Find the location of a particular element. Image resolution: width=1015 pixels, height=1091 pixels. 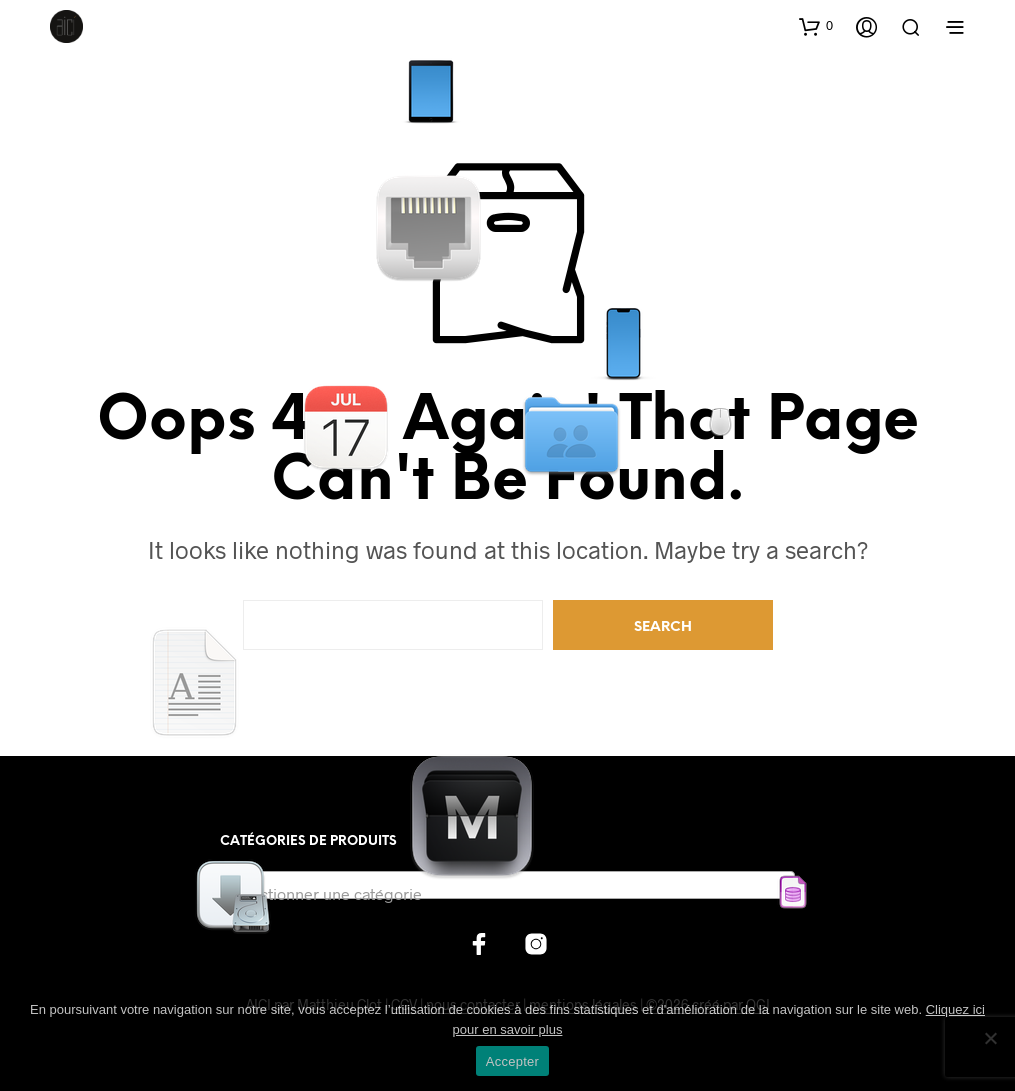

open a rich text format document is located at coordinates (194, 682).